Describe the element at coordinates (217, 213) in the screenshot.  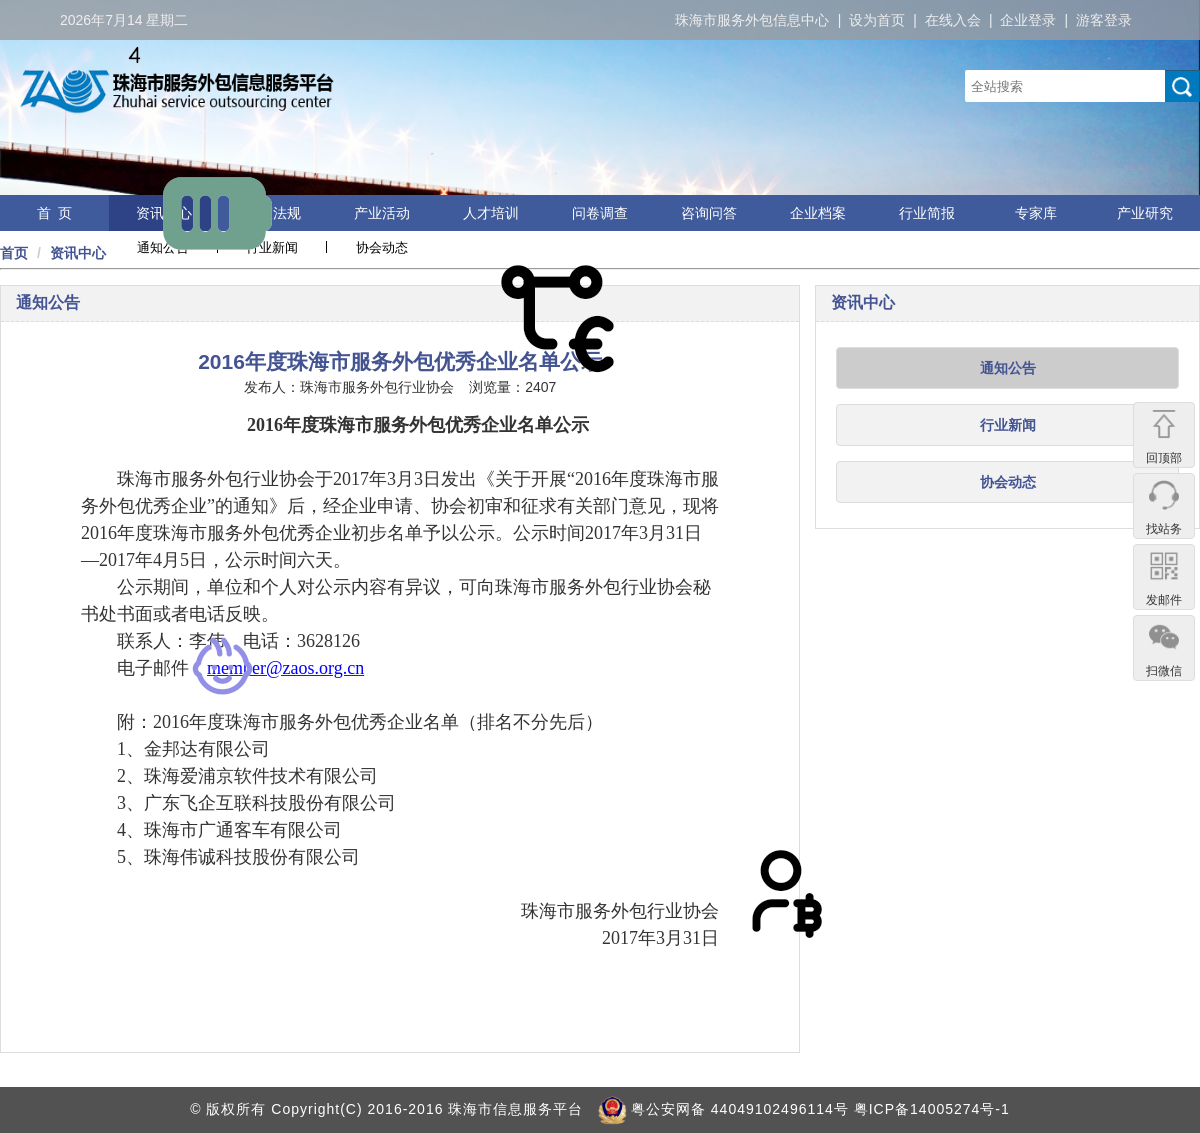
I see `indicates battery at approximately 75% charge` at that location.